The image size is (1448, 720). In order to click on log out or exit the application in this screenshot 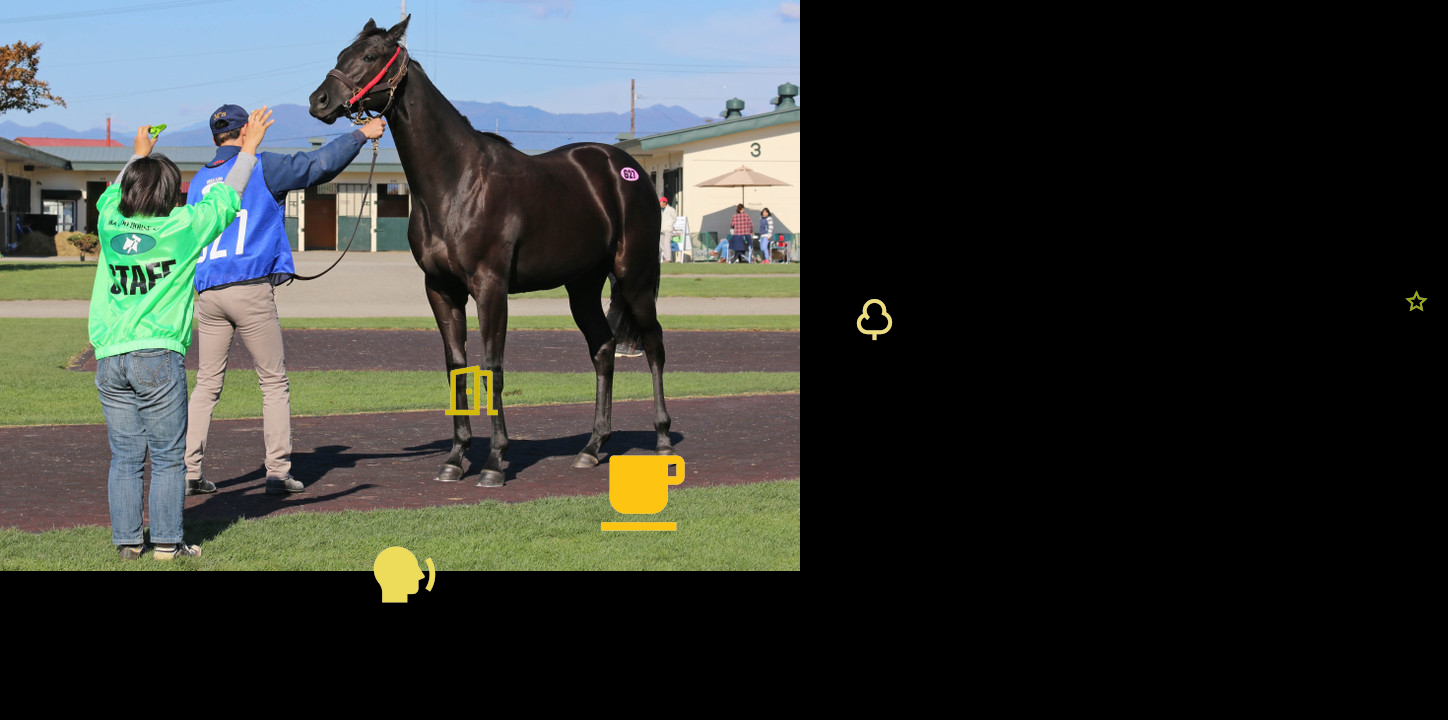, I will do `click(471, 391)`.